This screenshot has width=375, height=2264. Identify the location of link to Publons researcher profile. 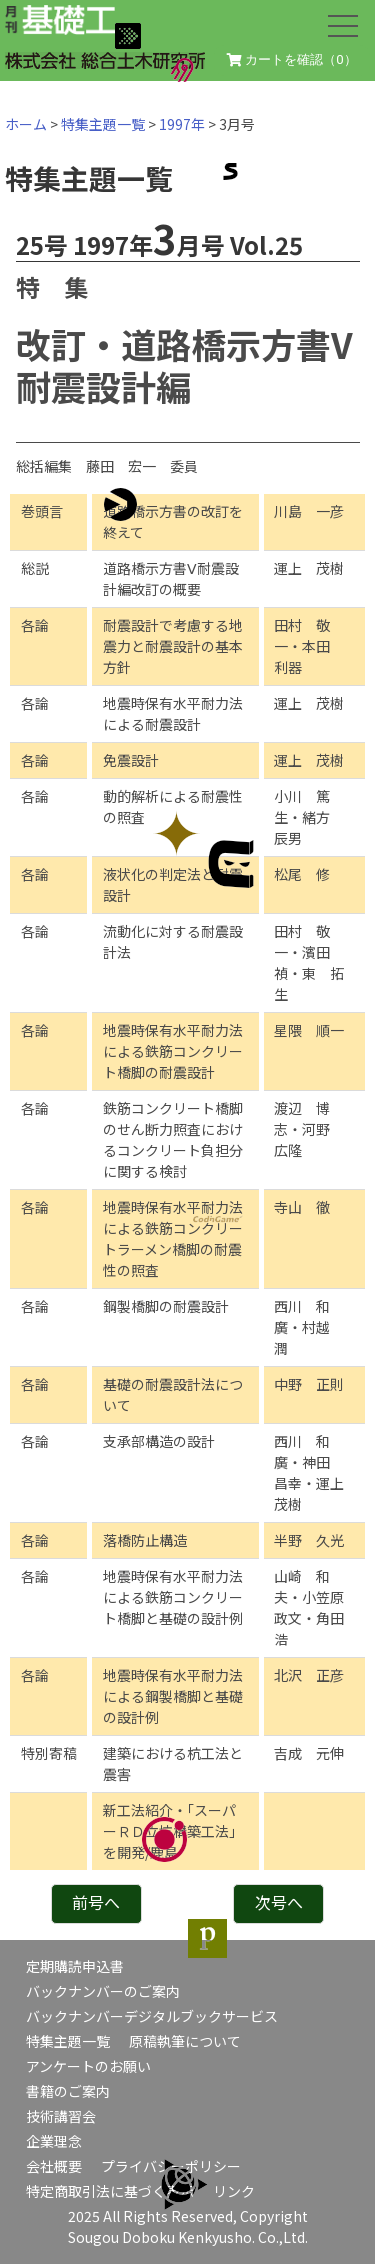
(207, 1938).